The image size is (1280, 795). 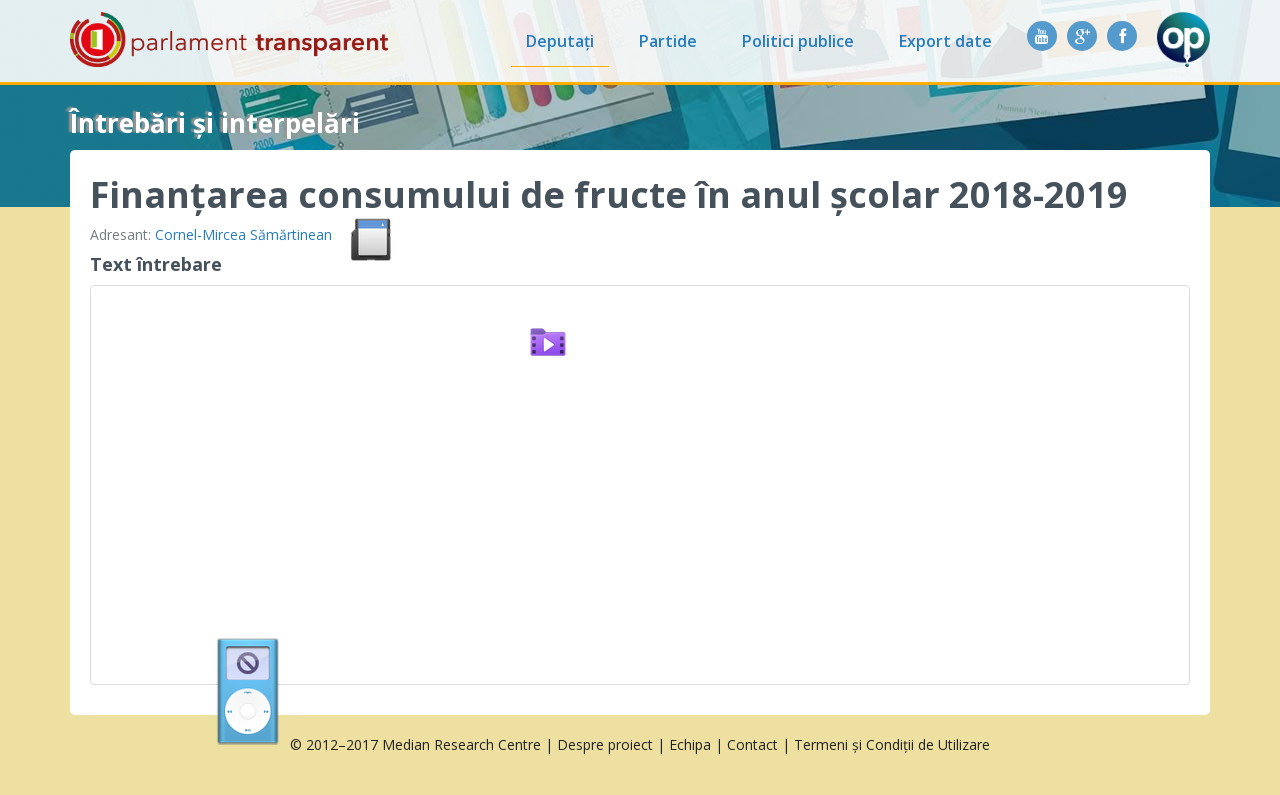 I want to click on indicates iPod device is unavailable or disconnected, so click(x=247, y=691).